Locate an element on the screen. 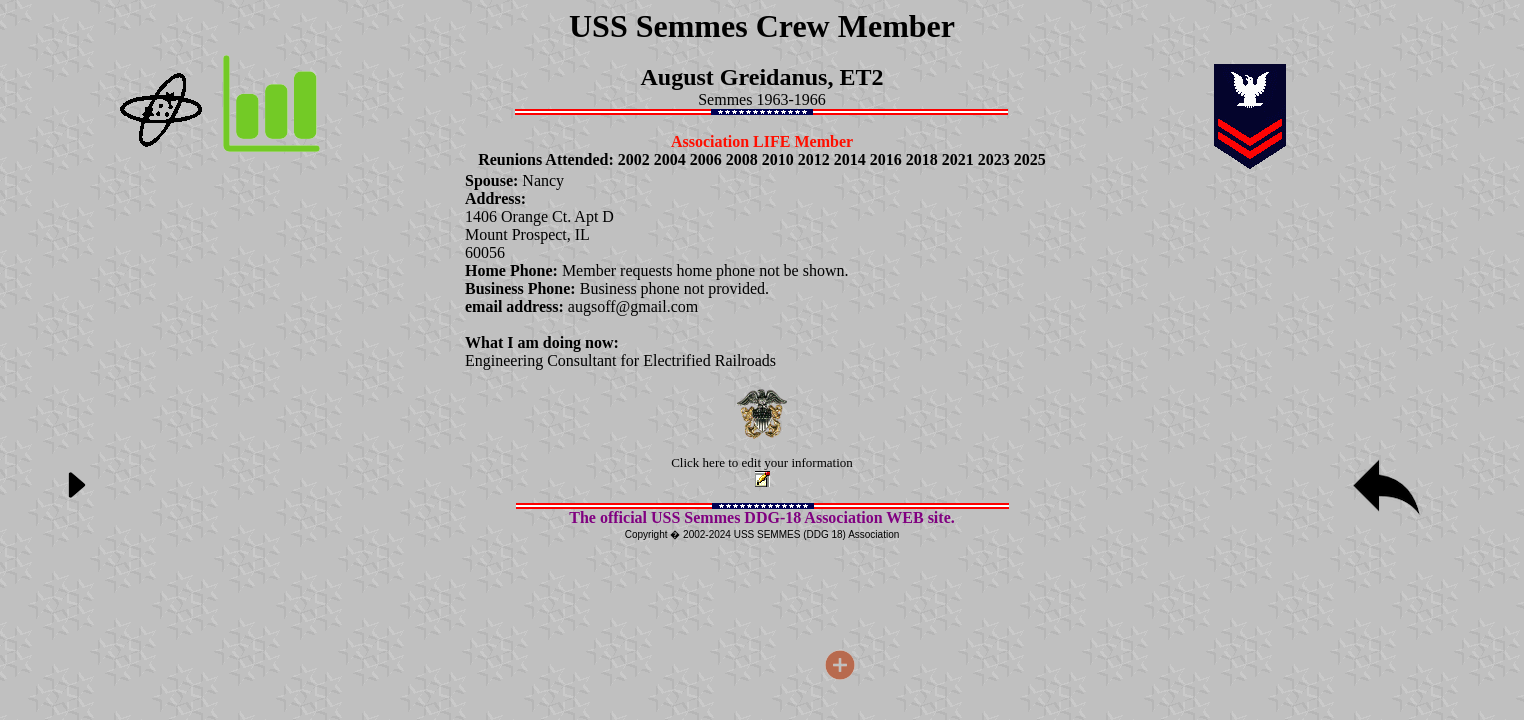 Image resolution: width=1524 pixels, height=720 pixels. add a new item is located at coordinates (840, 665).